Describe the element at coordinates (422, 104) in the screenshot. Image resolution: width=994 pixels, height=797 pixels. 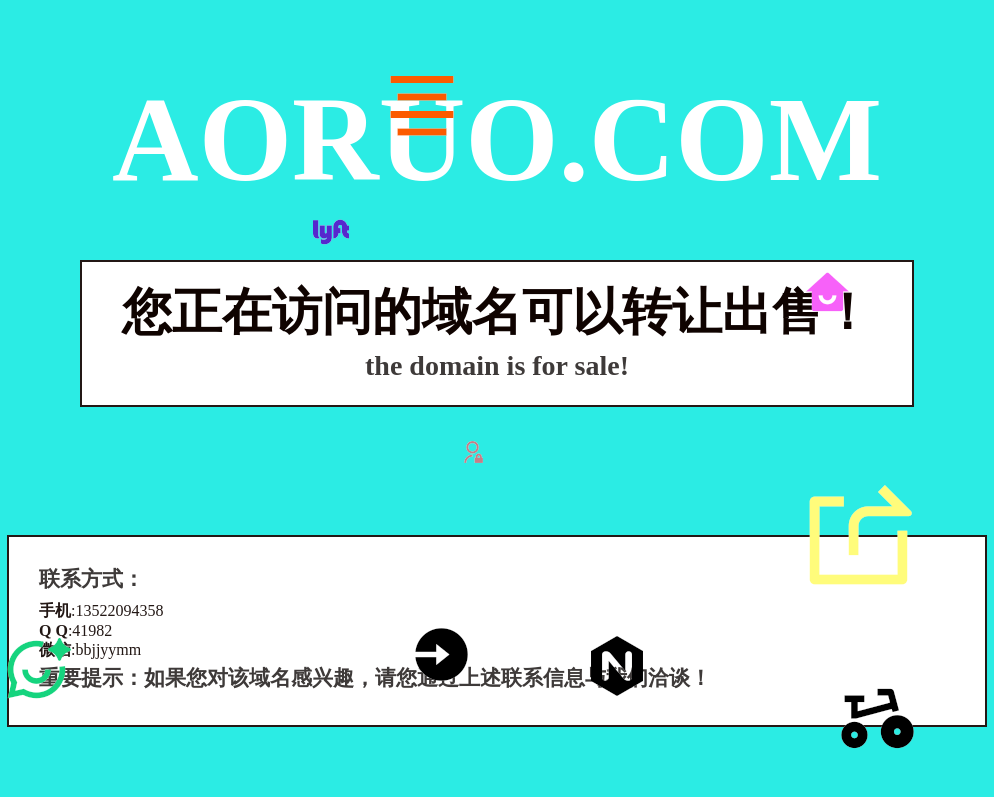
I see `center-align text or content` at that location.